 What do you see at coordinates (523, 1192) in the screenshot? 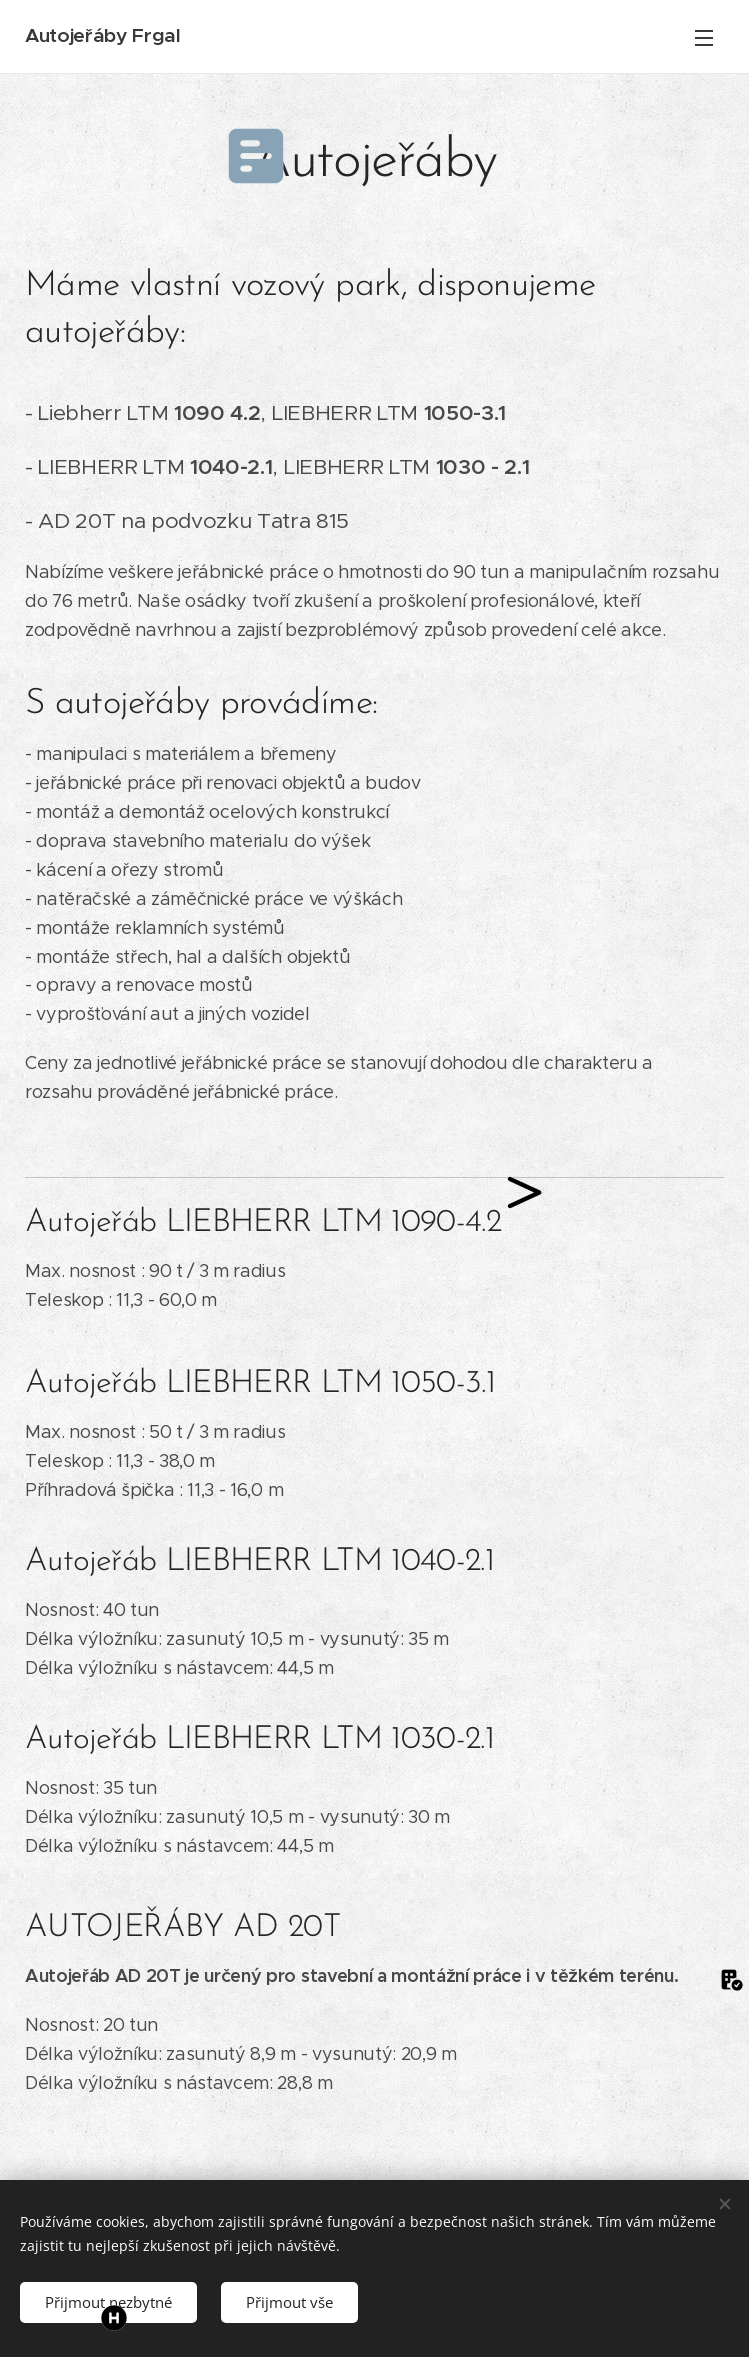
I see `navigate to the next item or page` at bounding box center [523, 1192].